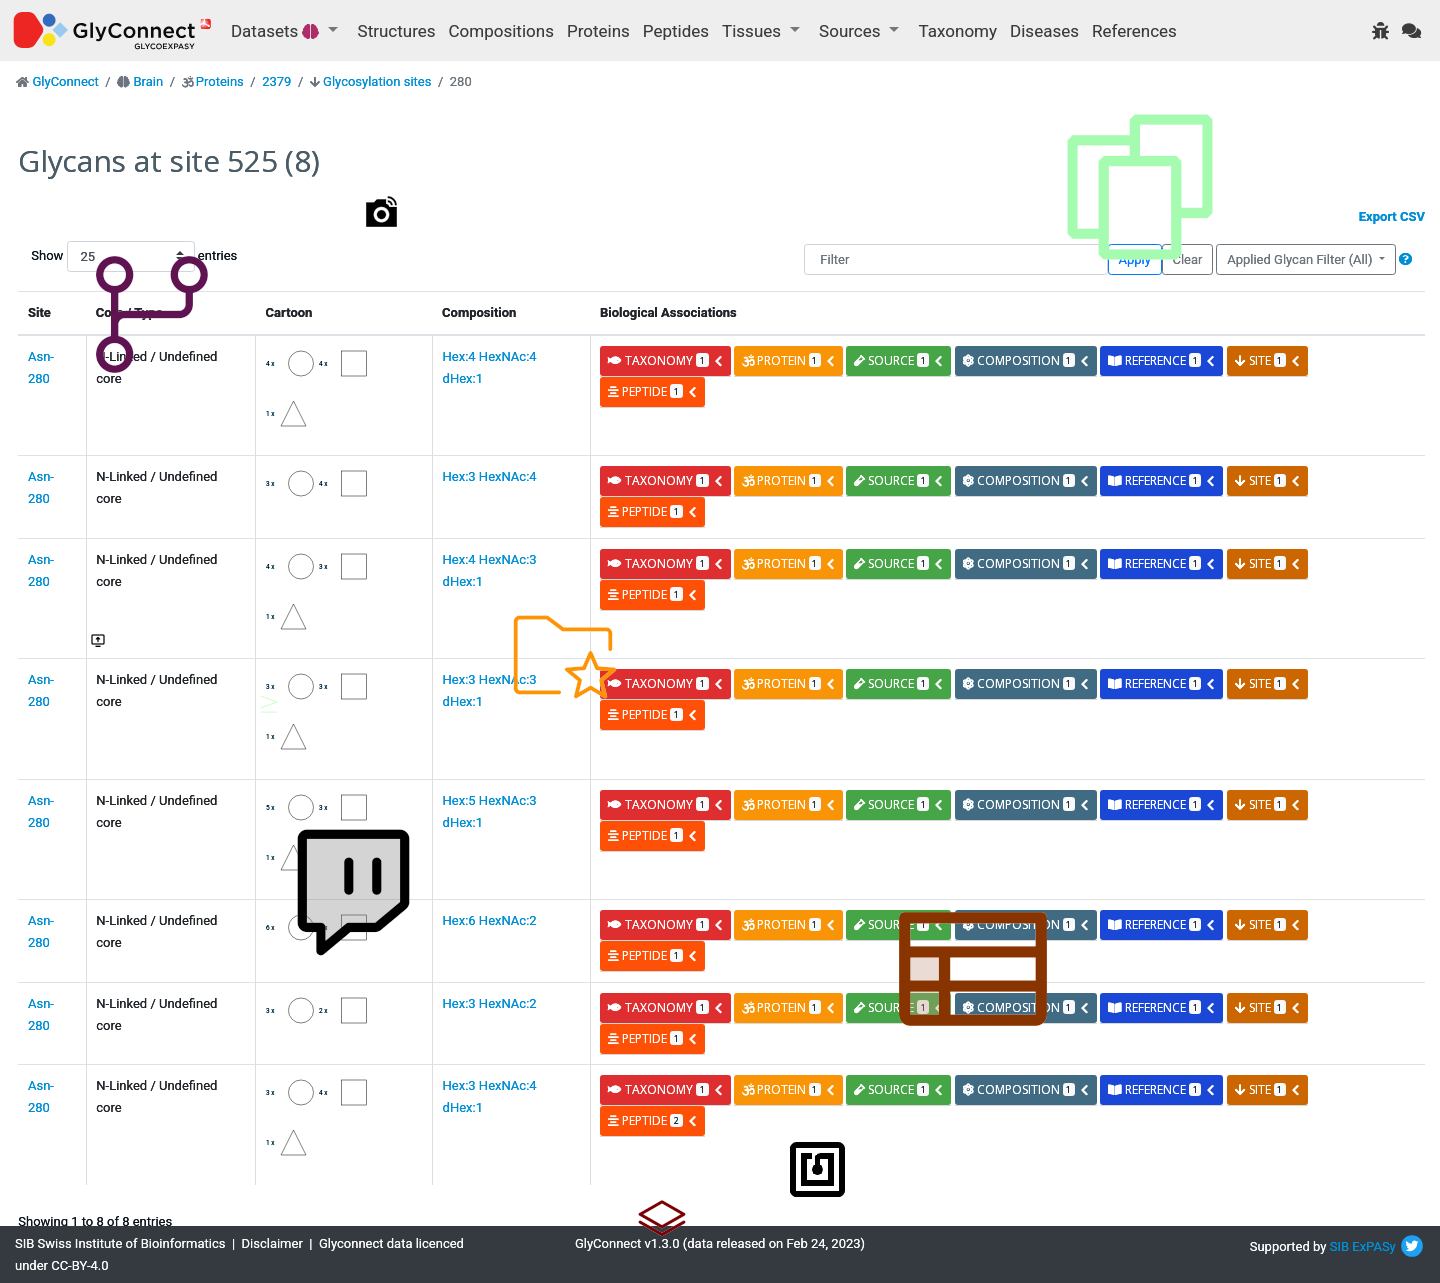 The image size is (1440, 1283). Describe the element at coordinates (817, 1169) in the screenshot. I see `enable NFC for contactless payments or transfers` at that location.